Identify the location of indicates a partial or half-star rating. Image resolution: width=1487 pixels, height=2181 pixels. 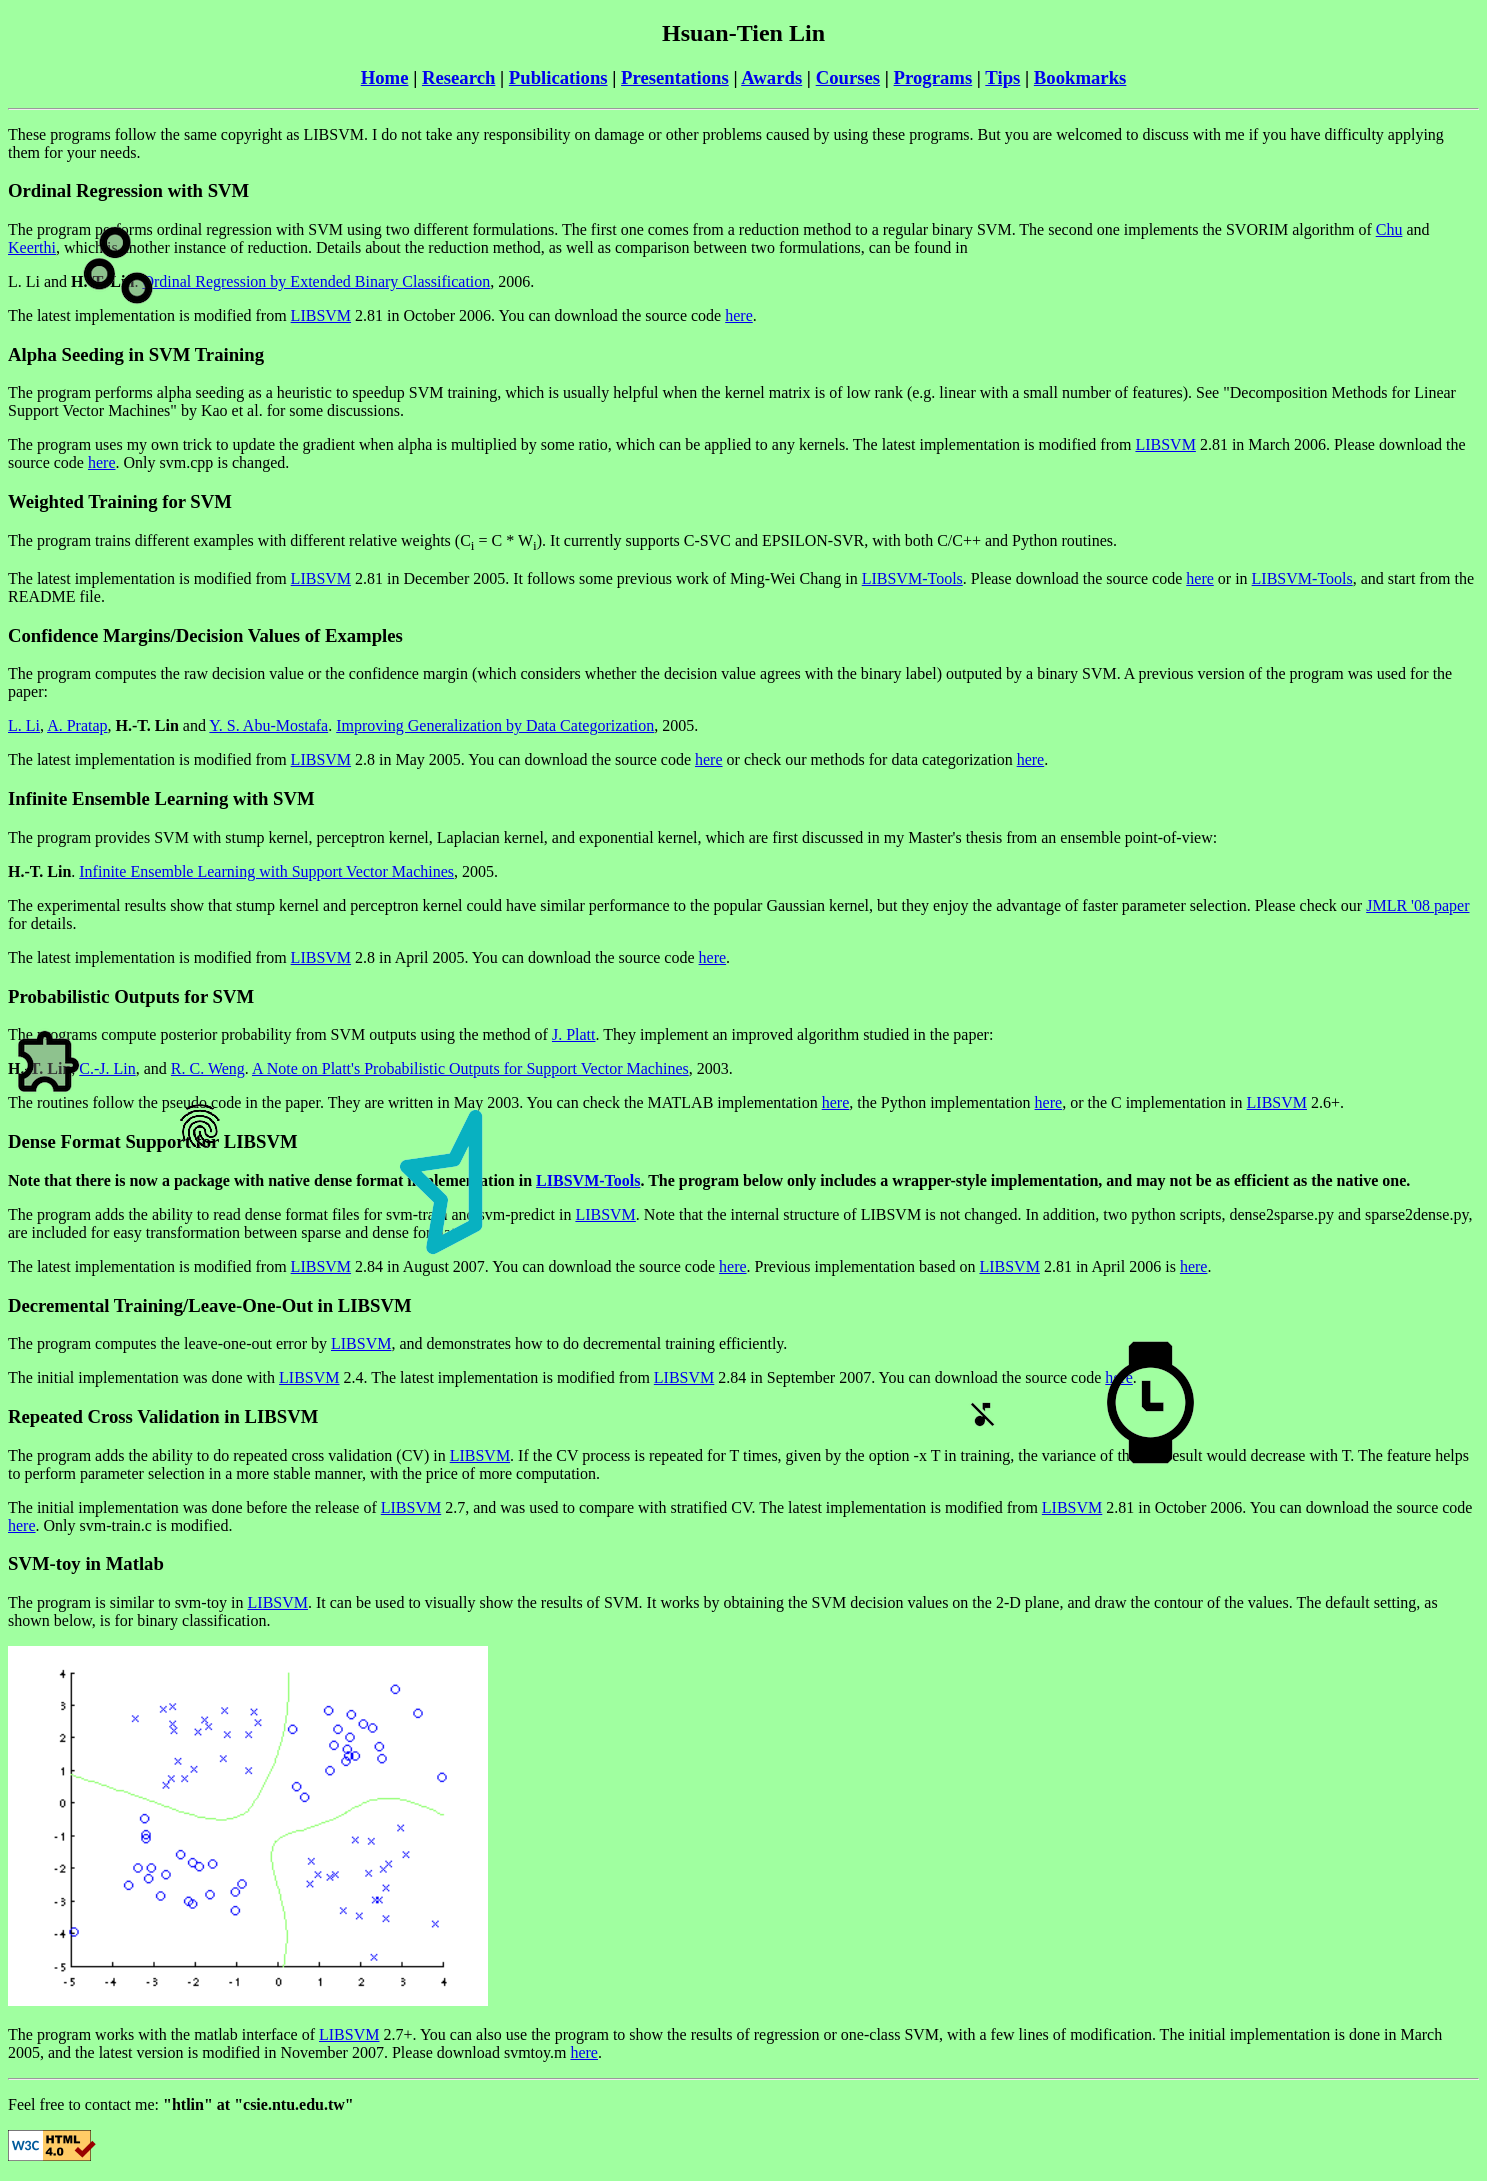
(475, 1185).